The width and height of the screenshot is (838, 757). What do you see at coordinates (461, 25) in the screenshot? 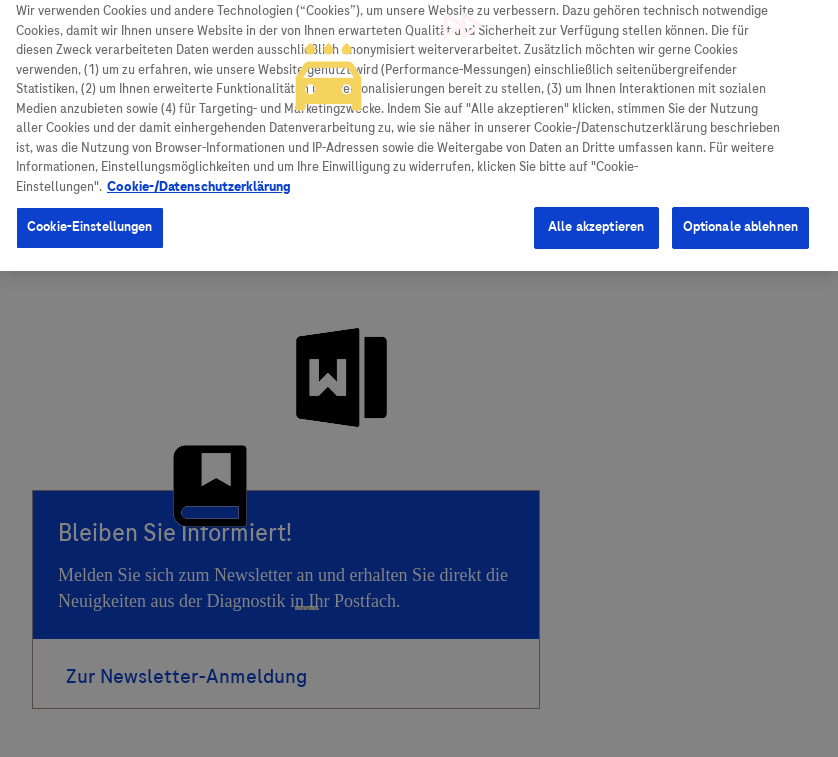
I see `fast forward or skip ahead in media playback` at bounding box center [461, 25].